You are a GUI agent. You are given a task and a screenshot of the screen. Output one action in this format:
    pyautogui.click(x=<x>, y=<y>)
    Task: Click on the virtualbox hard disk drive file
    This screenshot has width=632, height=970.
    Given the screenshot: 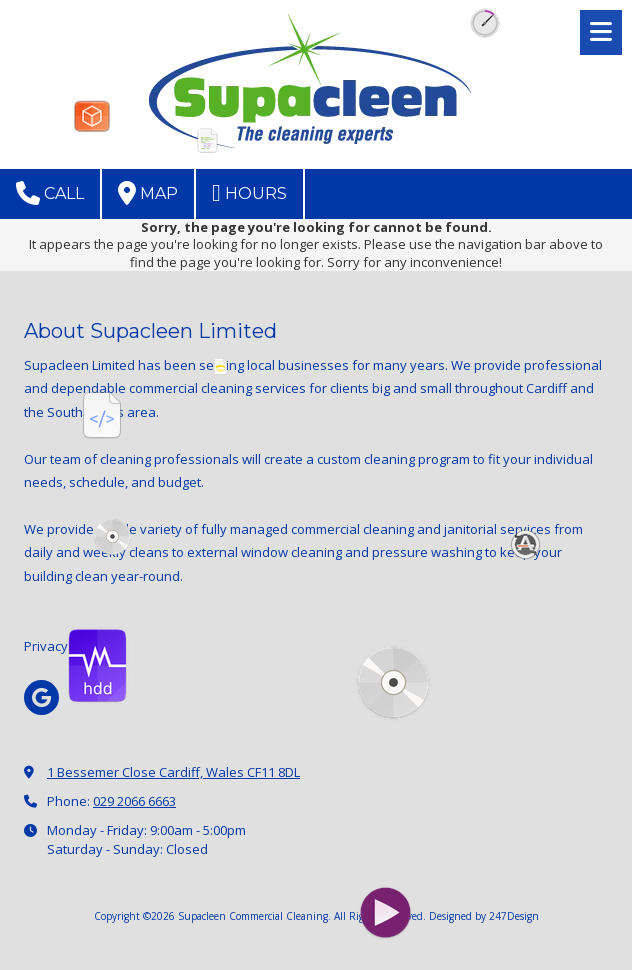 What is the action you would take?
    pyautogui.click(x=97, y=665)
    